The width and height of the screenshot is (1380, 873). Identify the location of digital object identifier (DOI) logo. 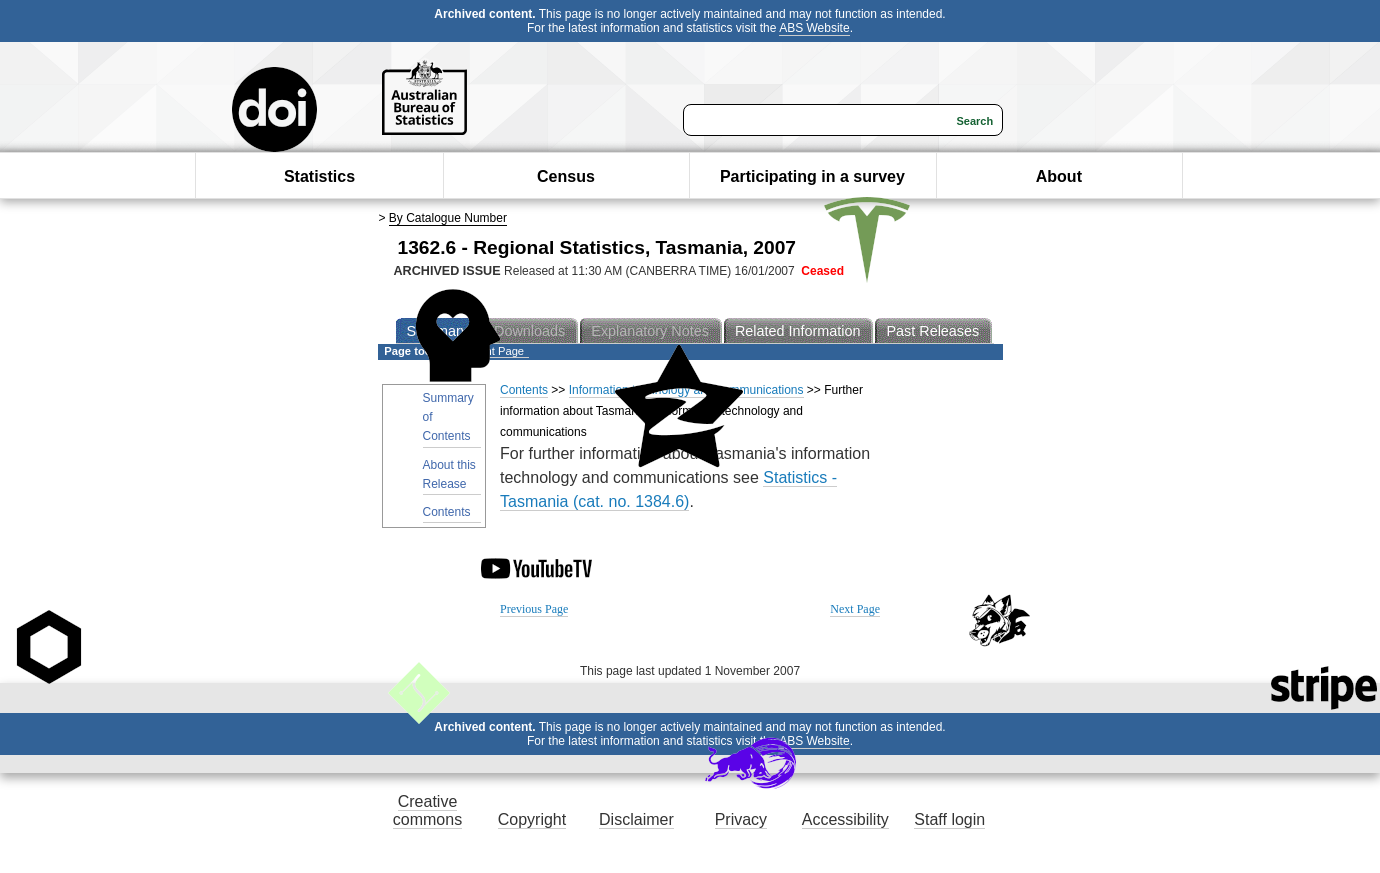
(274, 109).